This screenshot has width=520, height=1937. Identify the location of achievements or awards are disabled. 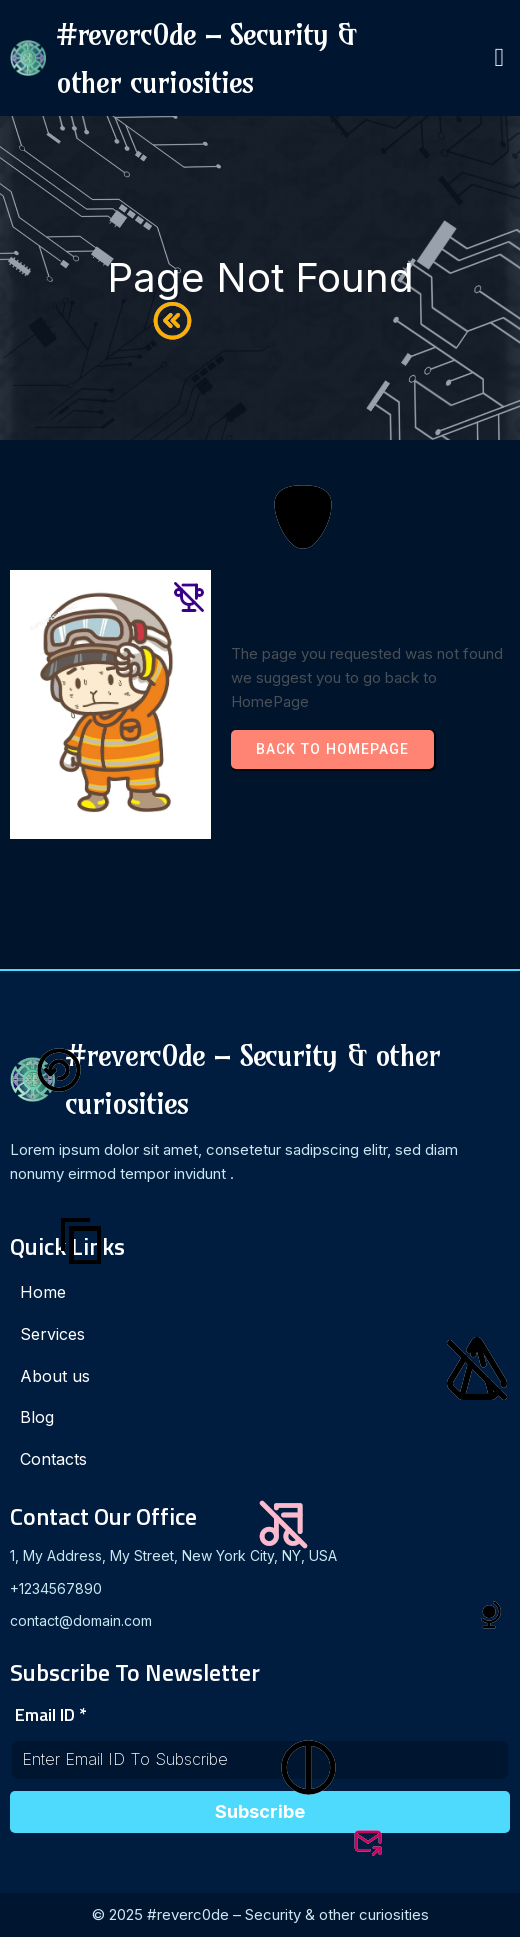
(189, 597).